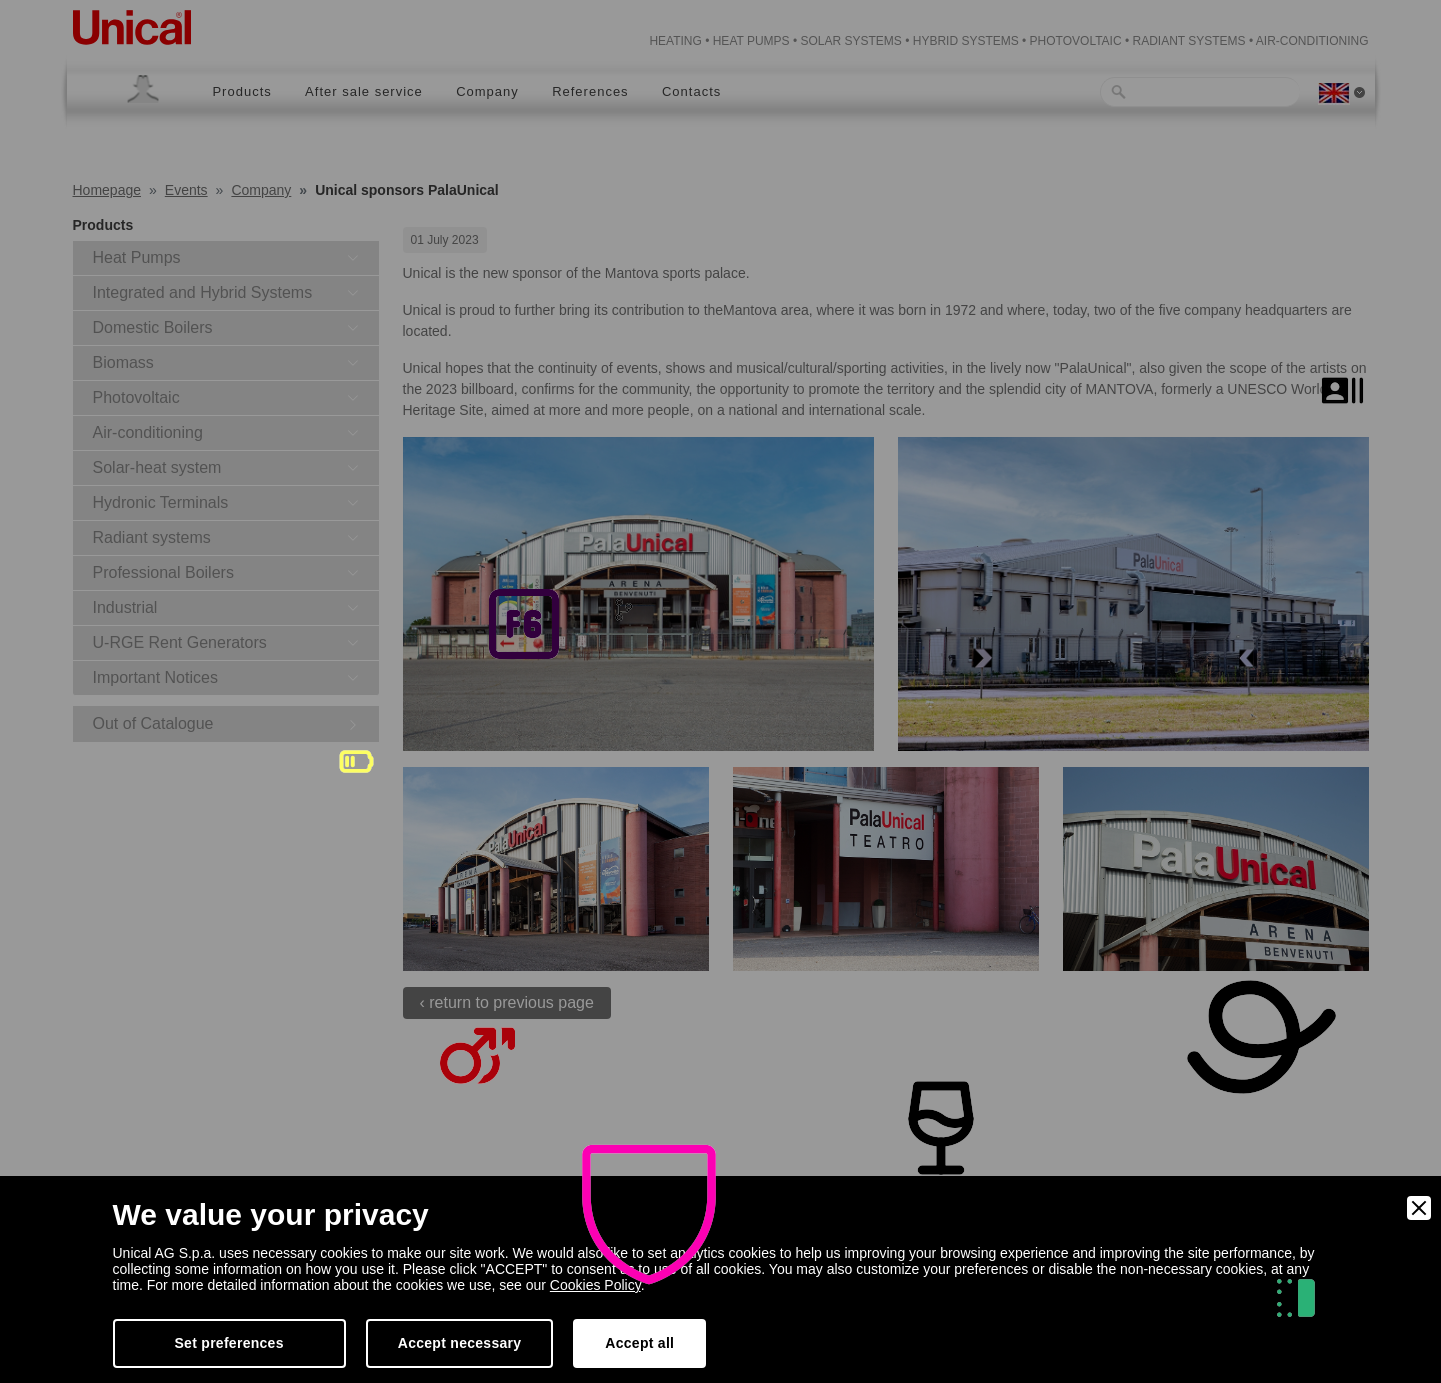 The image size is (1441, 1383). Describe the element at coordinates (624, 610) in the screenshot. I see `access source control or version history` at that location.